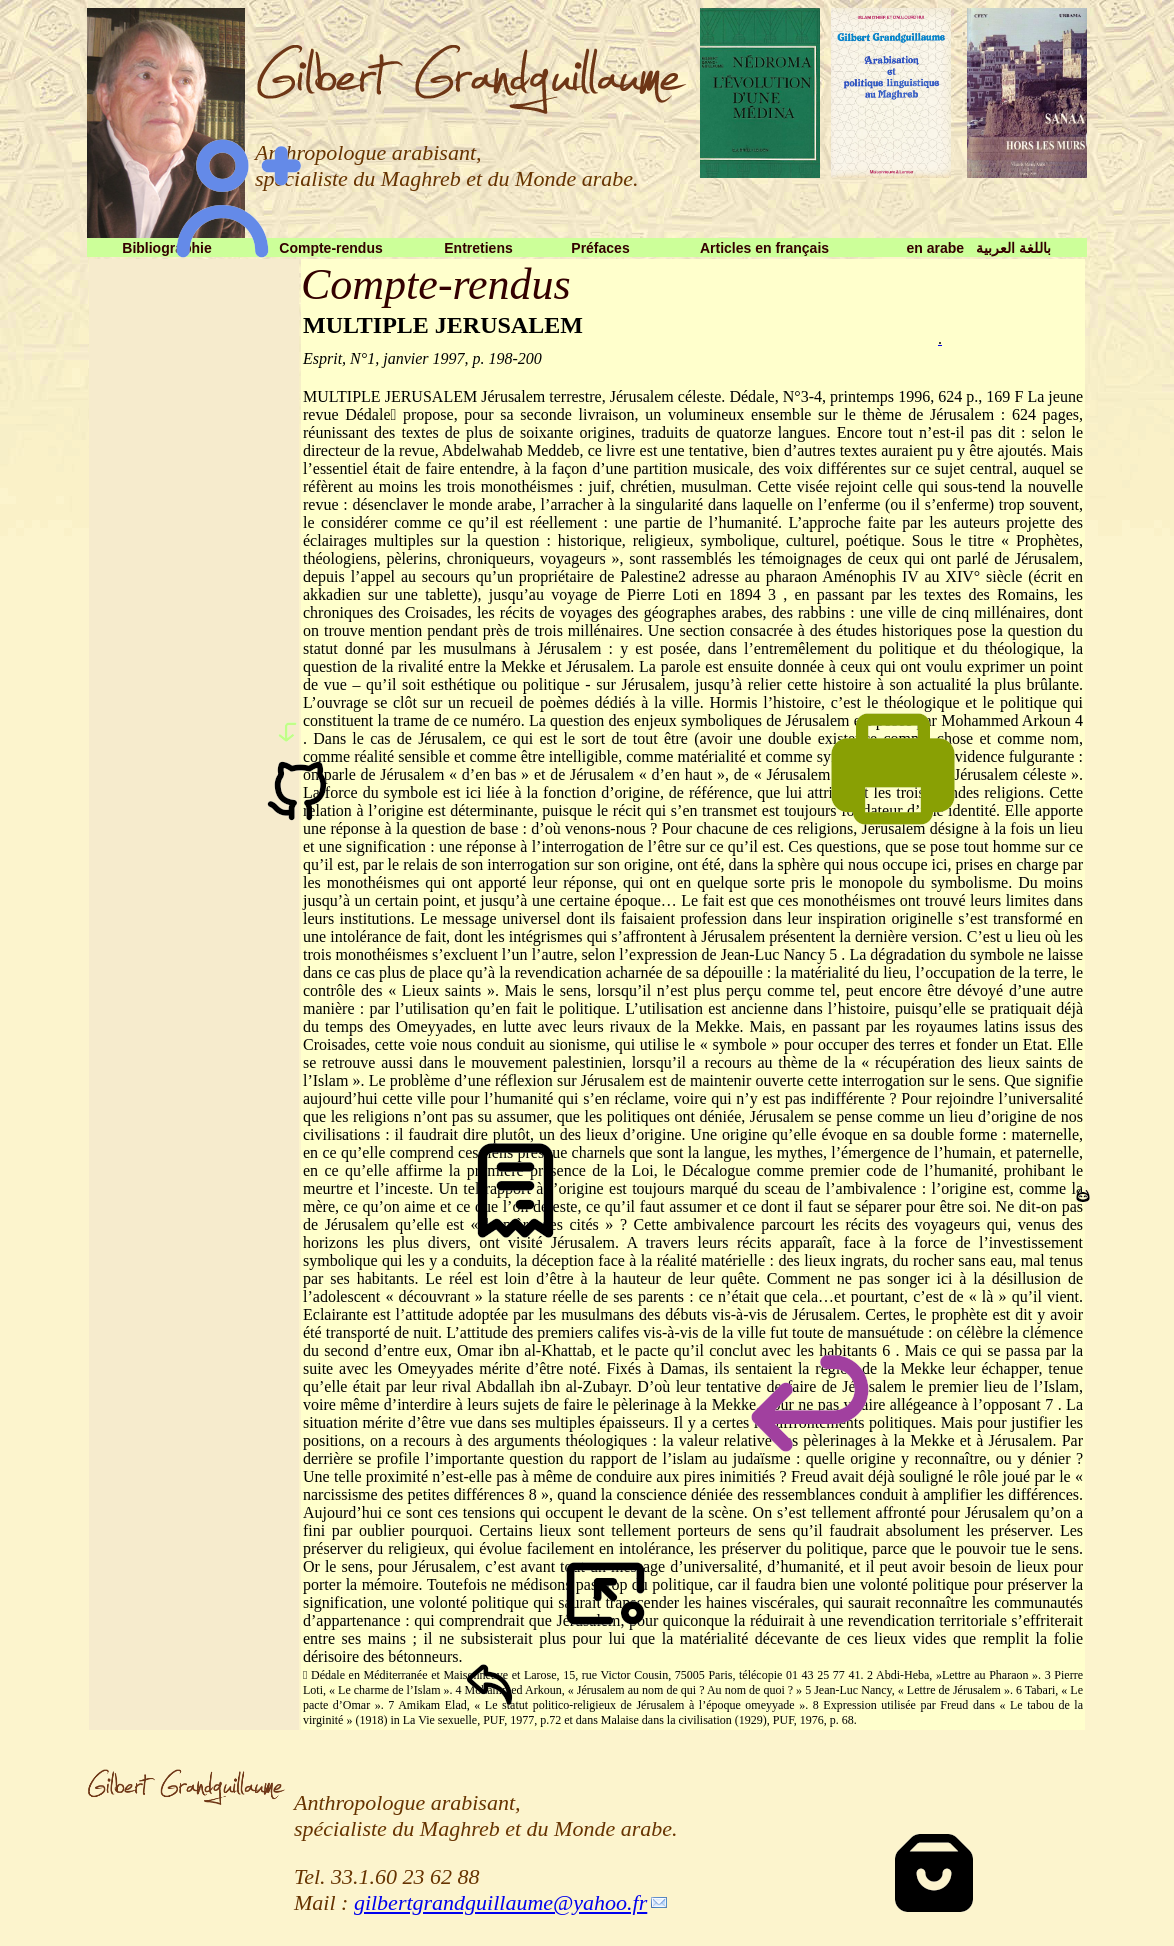  Describe the element at coordinates (515, 1190) in the screenshot. I see `view purchase receipt or transaction history` at that location.